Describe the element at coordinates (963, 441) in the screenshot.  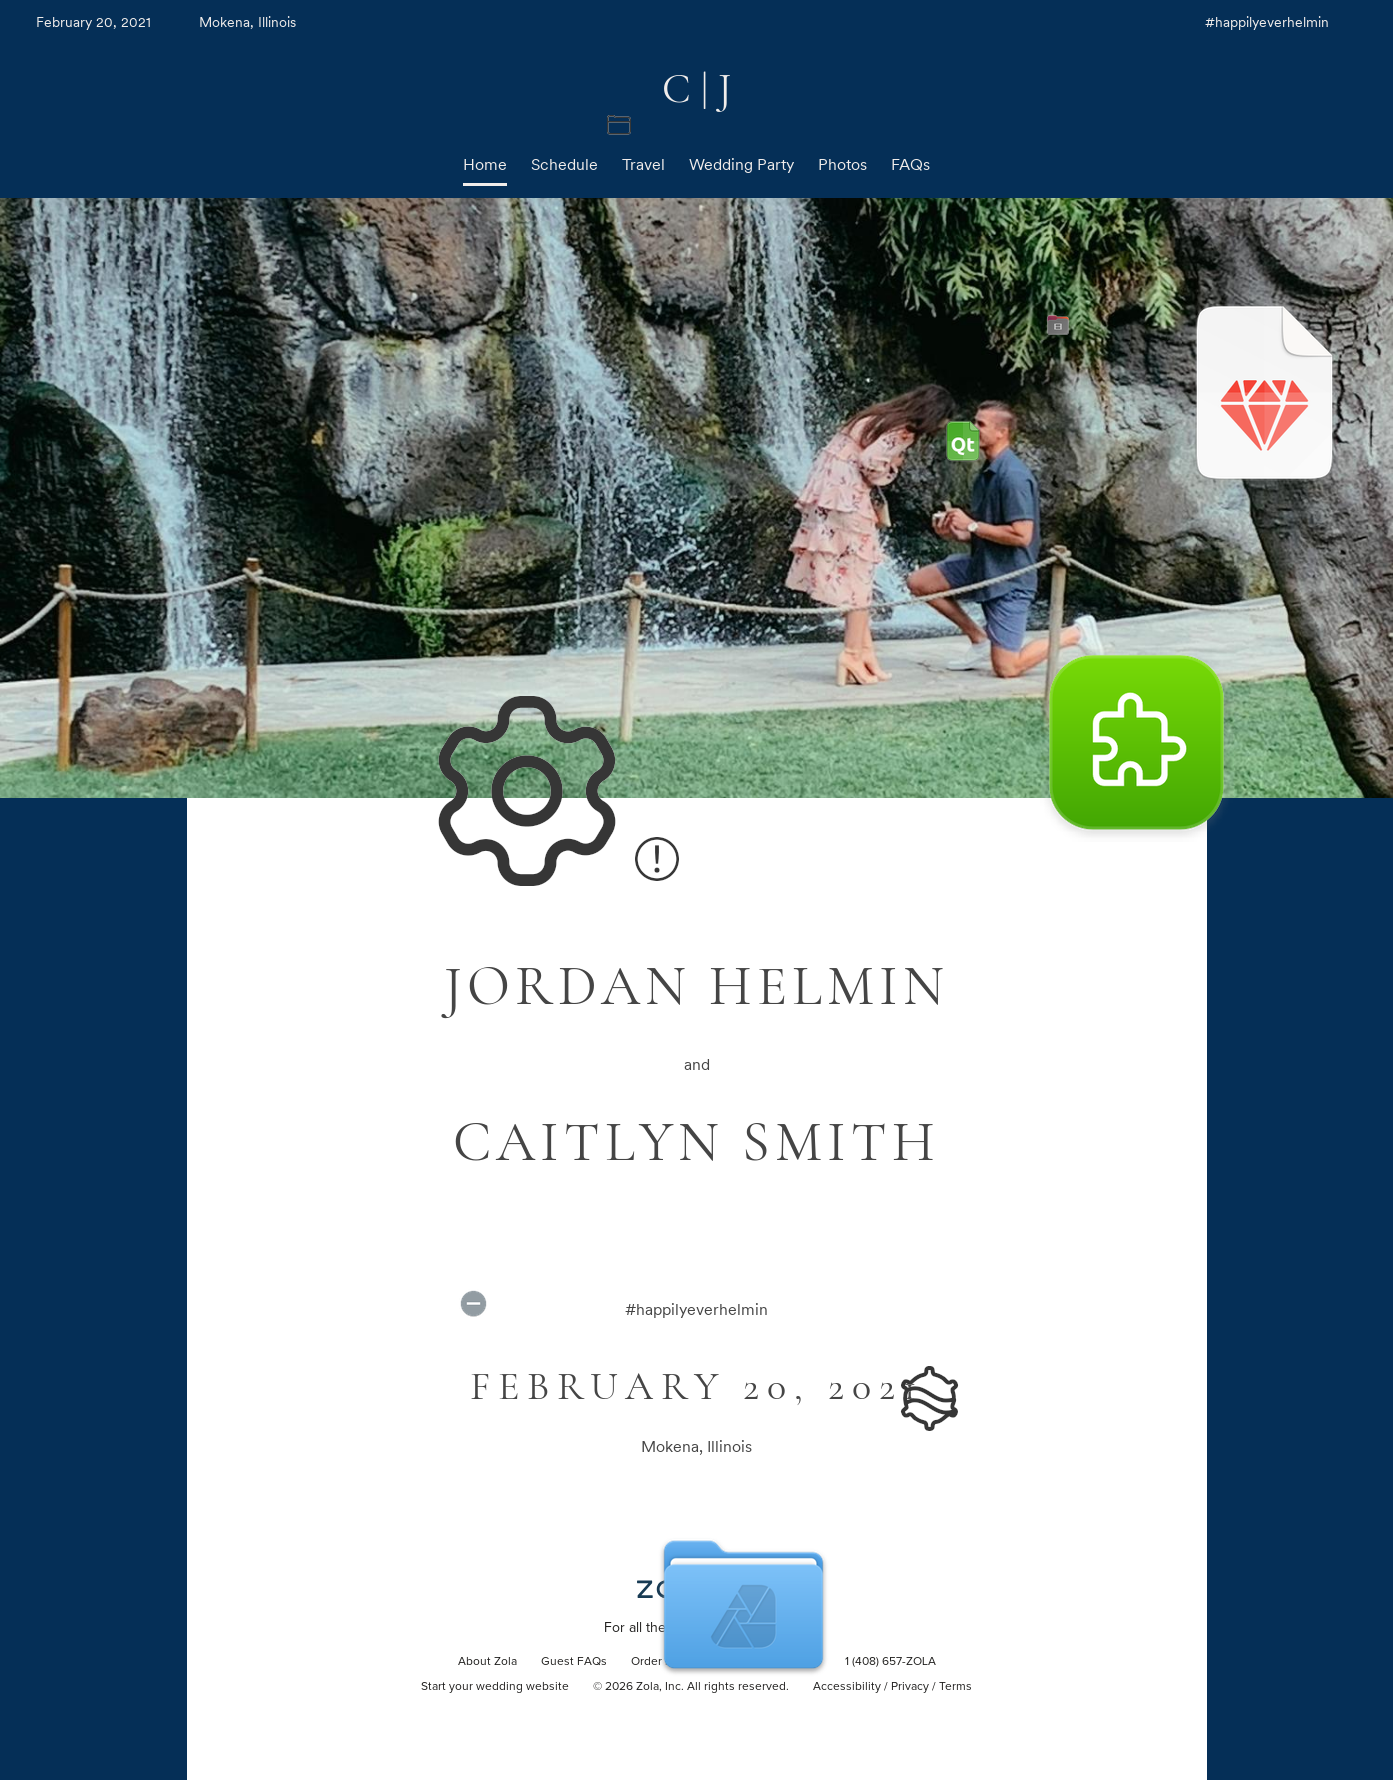
I see `a QML source file used in Qt application development` at that location.